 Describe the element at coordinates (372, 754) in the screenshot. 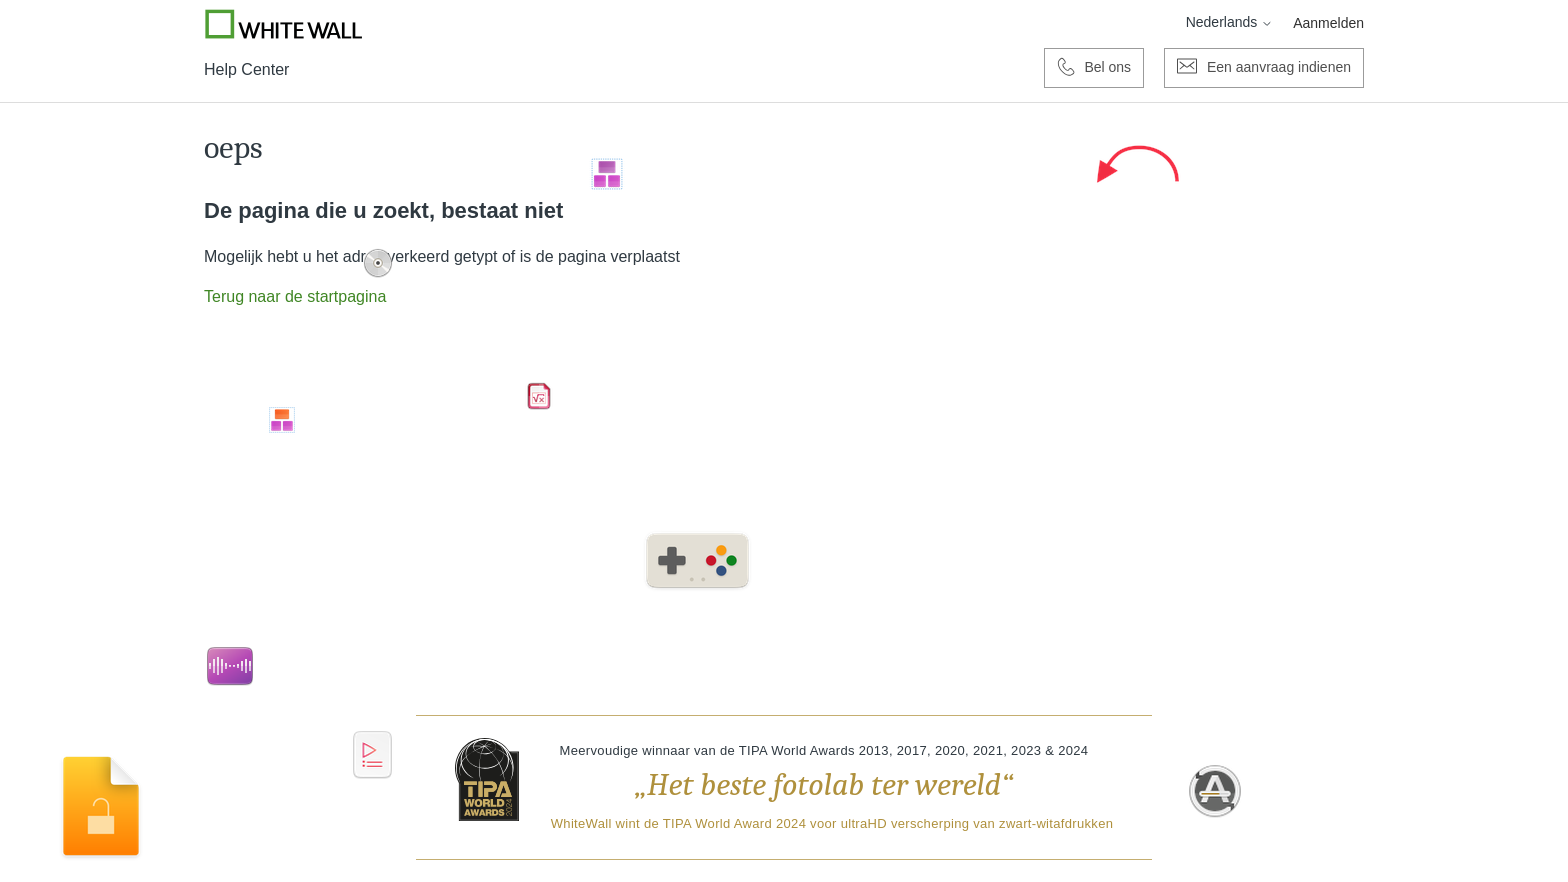

I see `an audio playlist file` at that location.